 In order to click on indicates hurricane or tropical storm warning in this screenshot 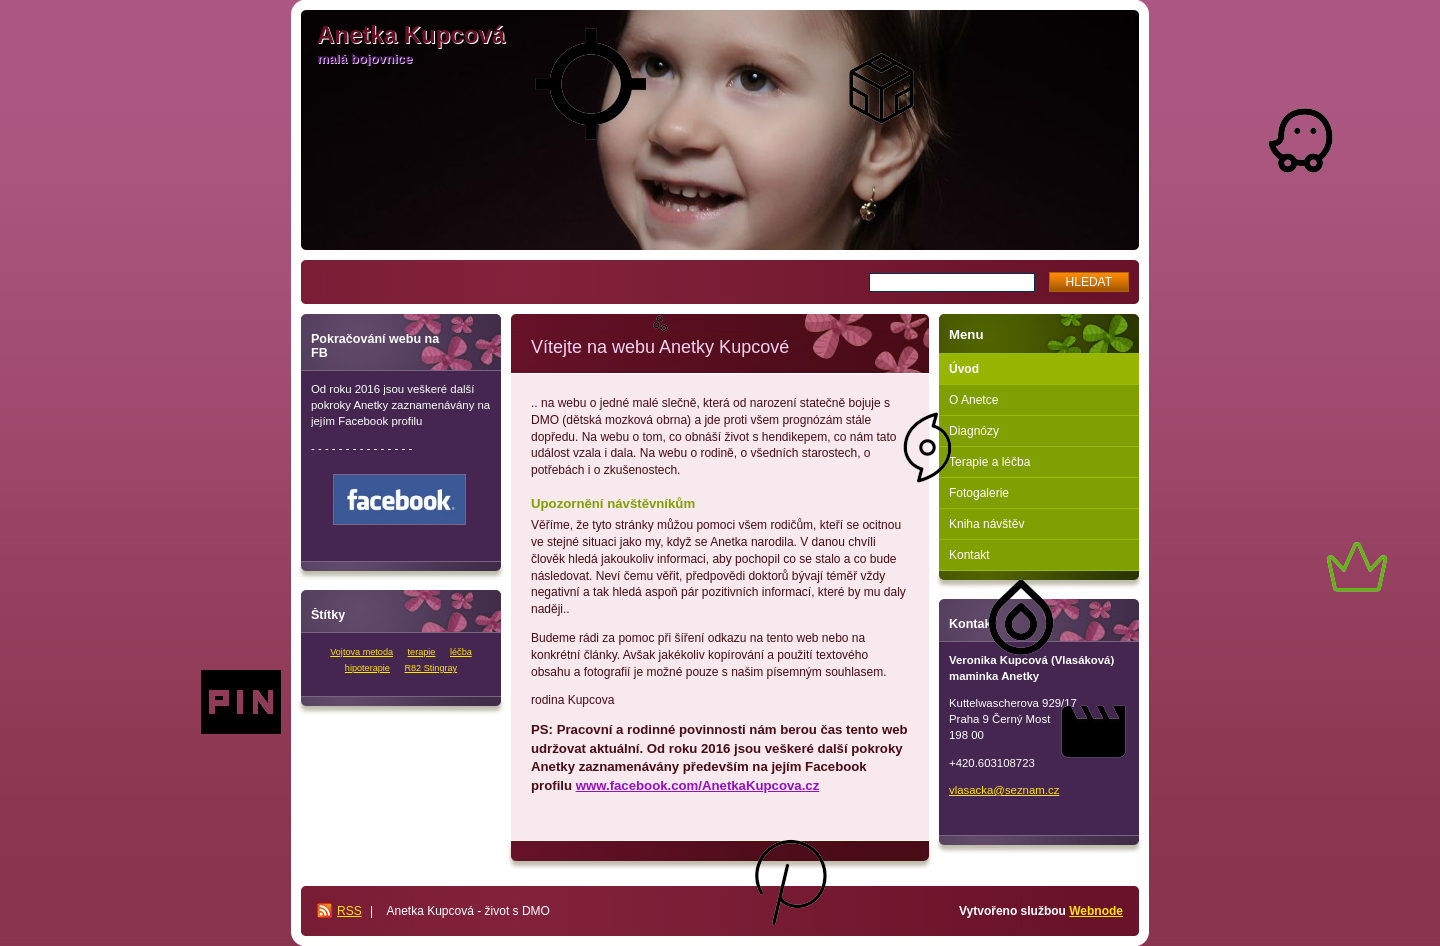, I will do `click(927, 447)`.